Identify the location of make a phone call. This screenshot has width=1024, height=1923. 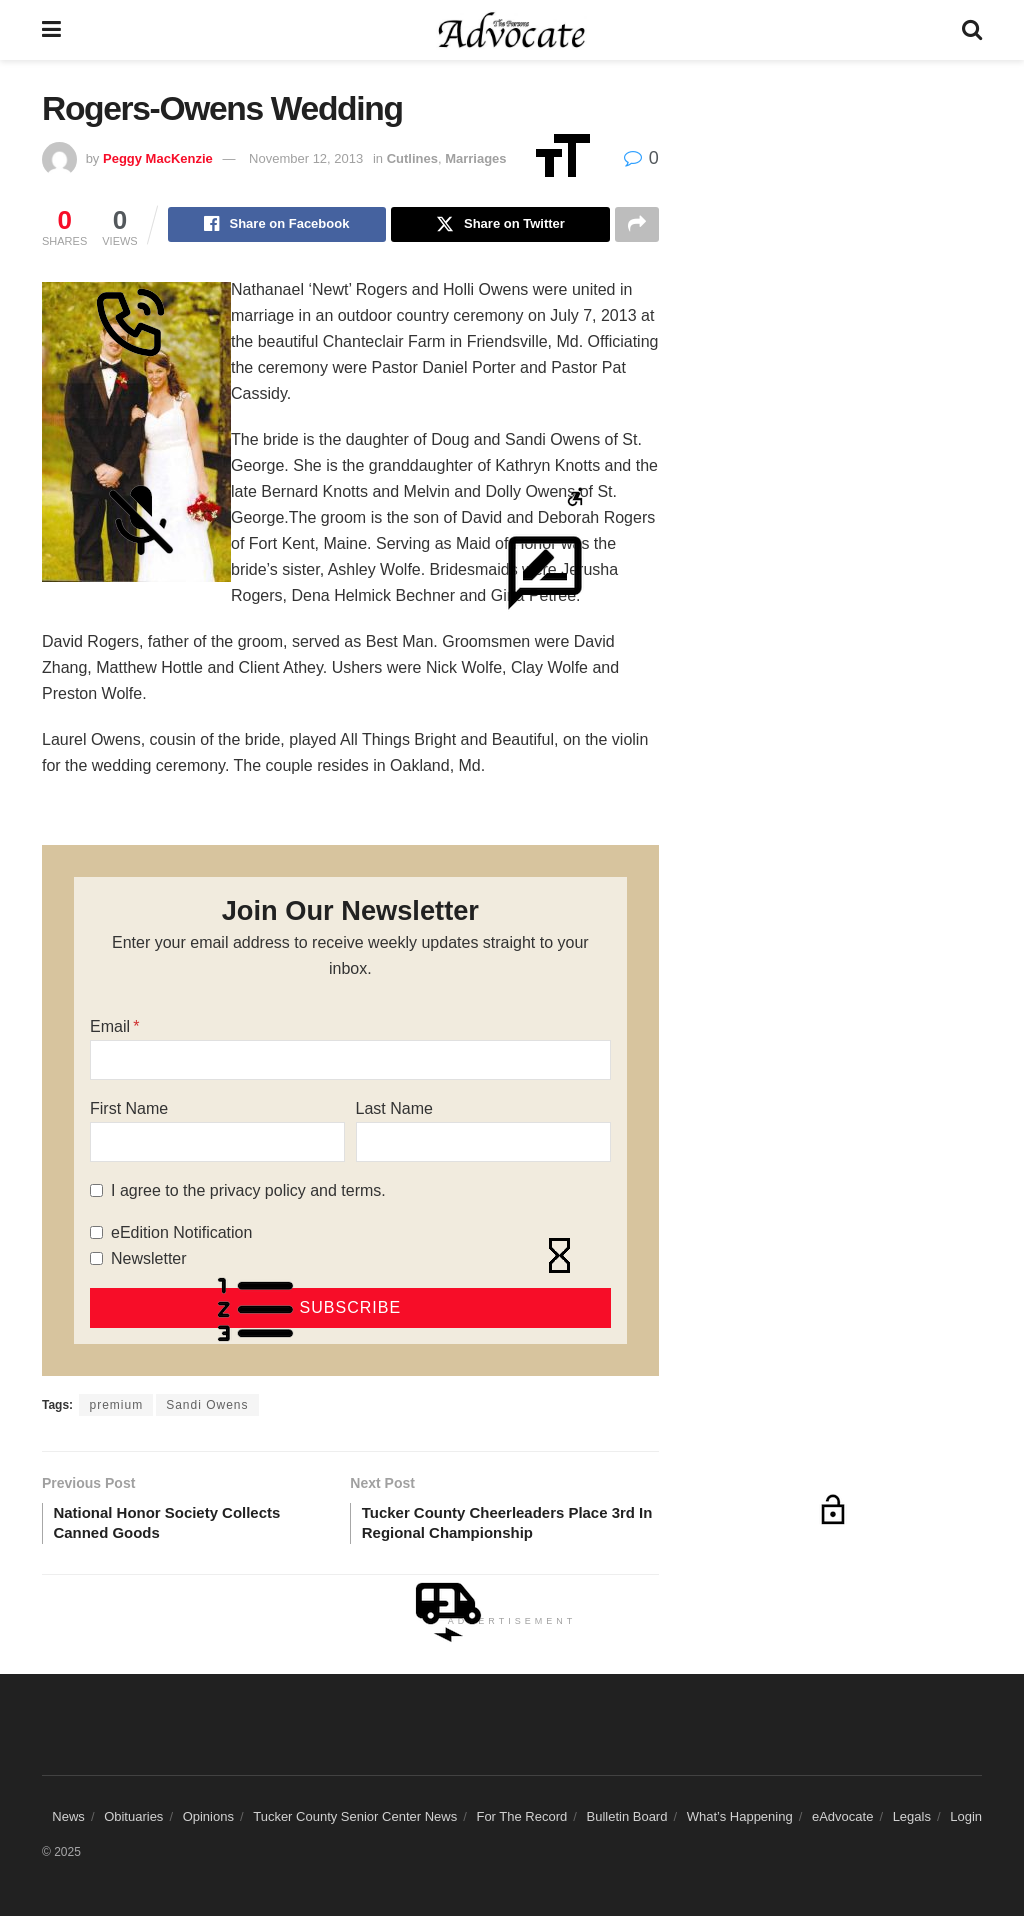
(130, 322).